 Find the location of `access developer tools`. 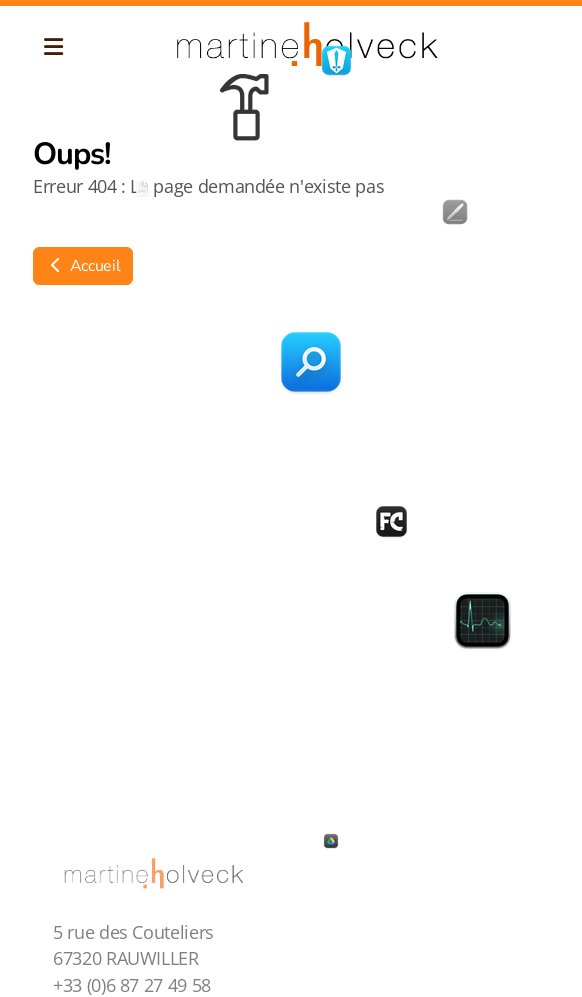

access developer tools is located at coordinates (246, 109).